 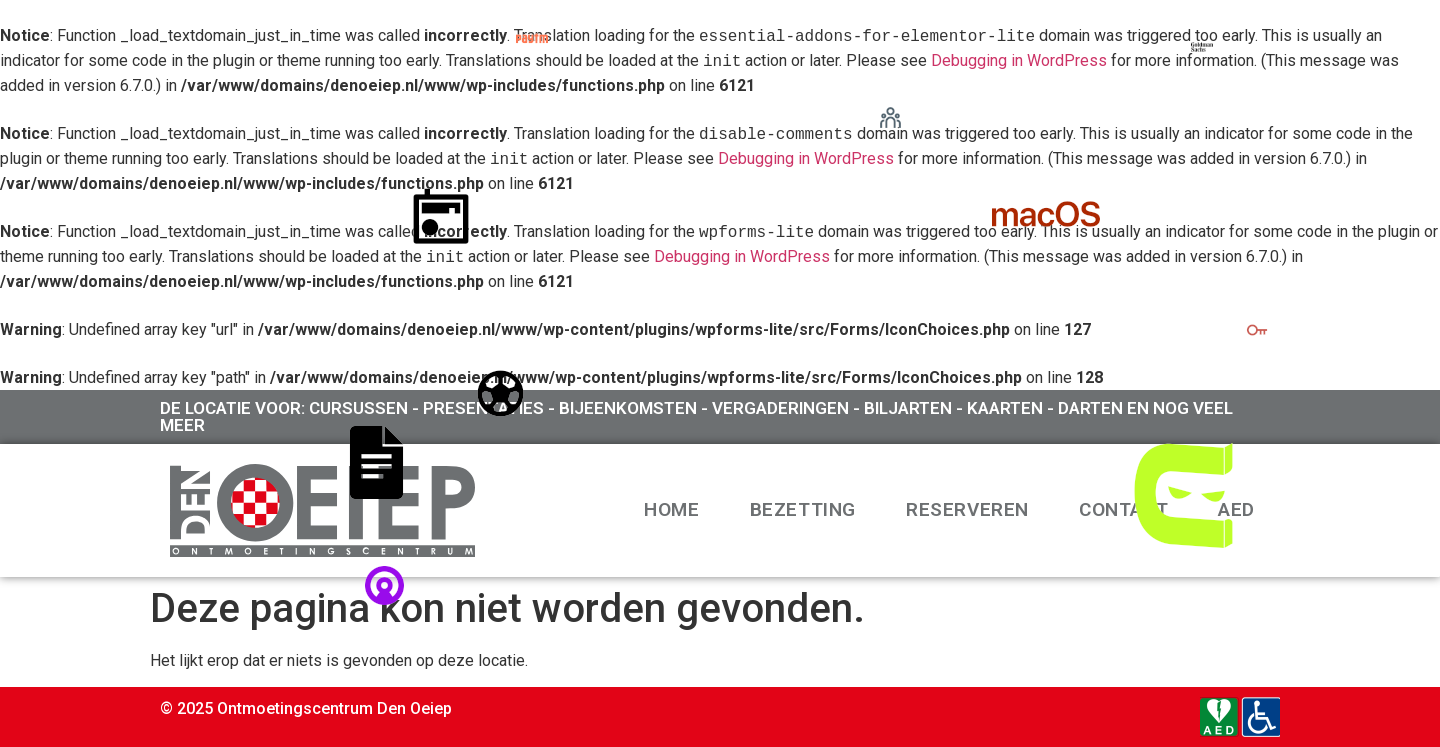 What do you see at coordinates (890, 117) in the screenshot?
I see `view team members` at bounding box center [890, 117].